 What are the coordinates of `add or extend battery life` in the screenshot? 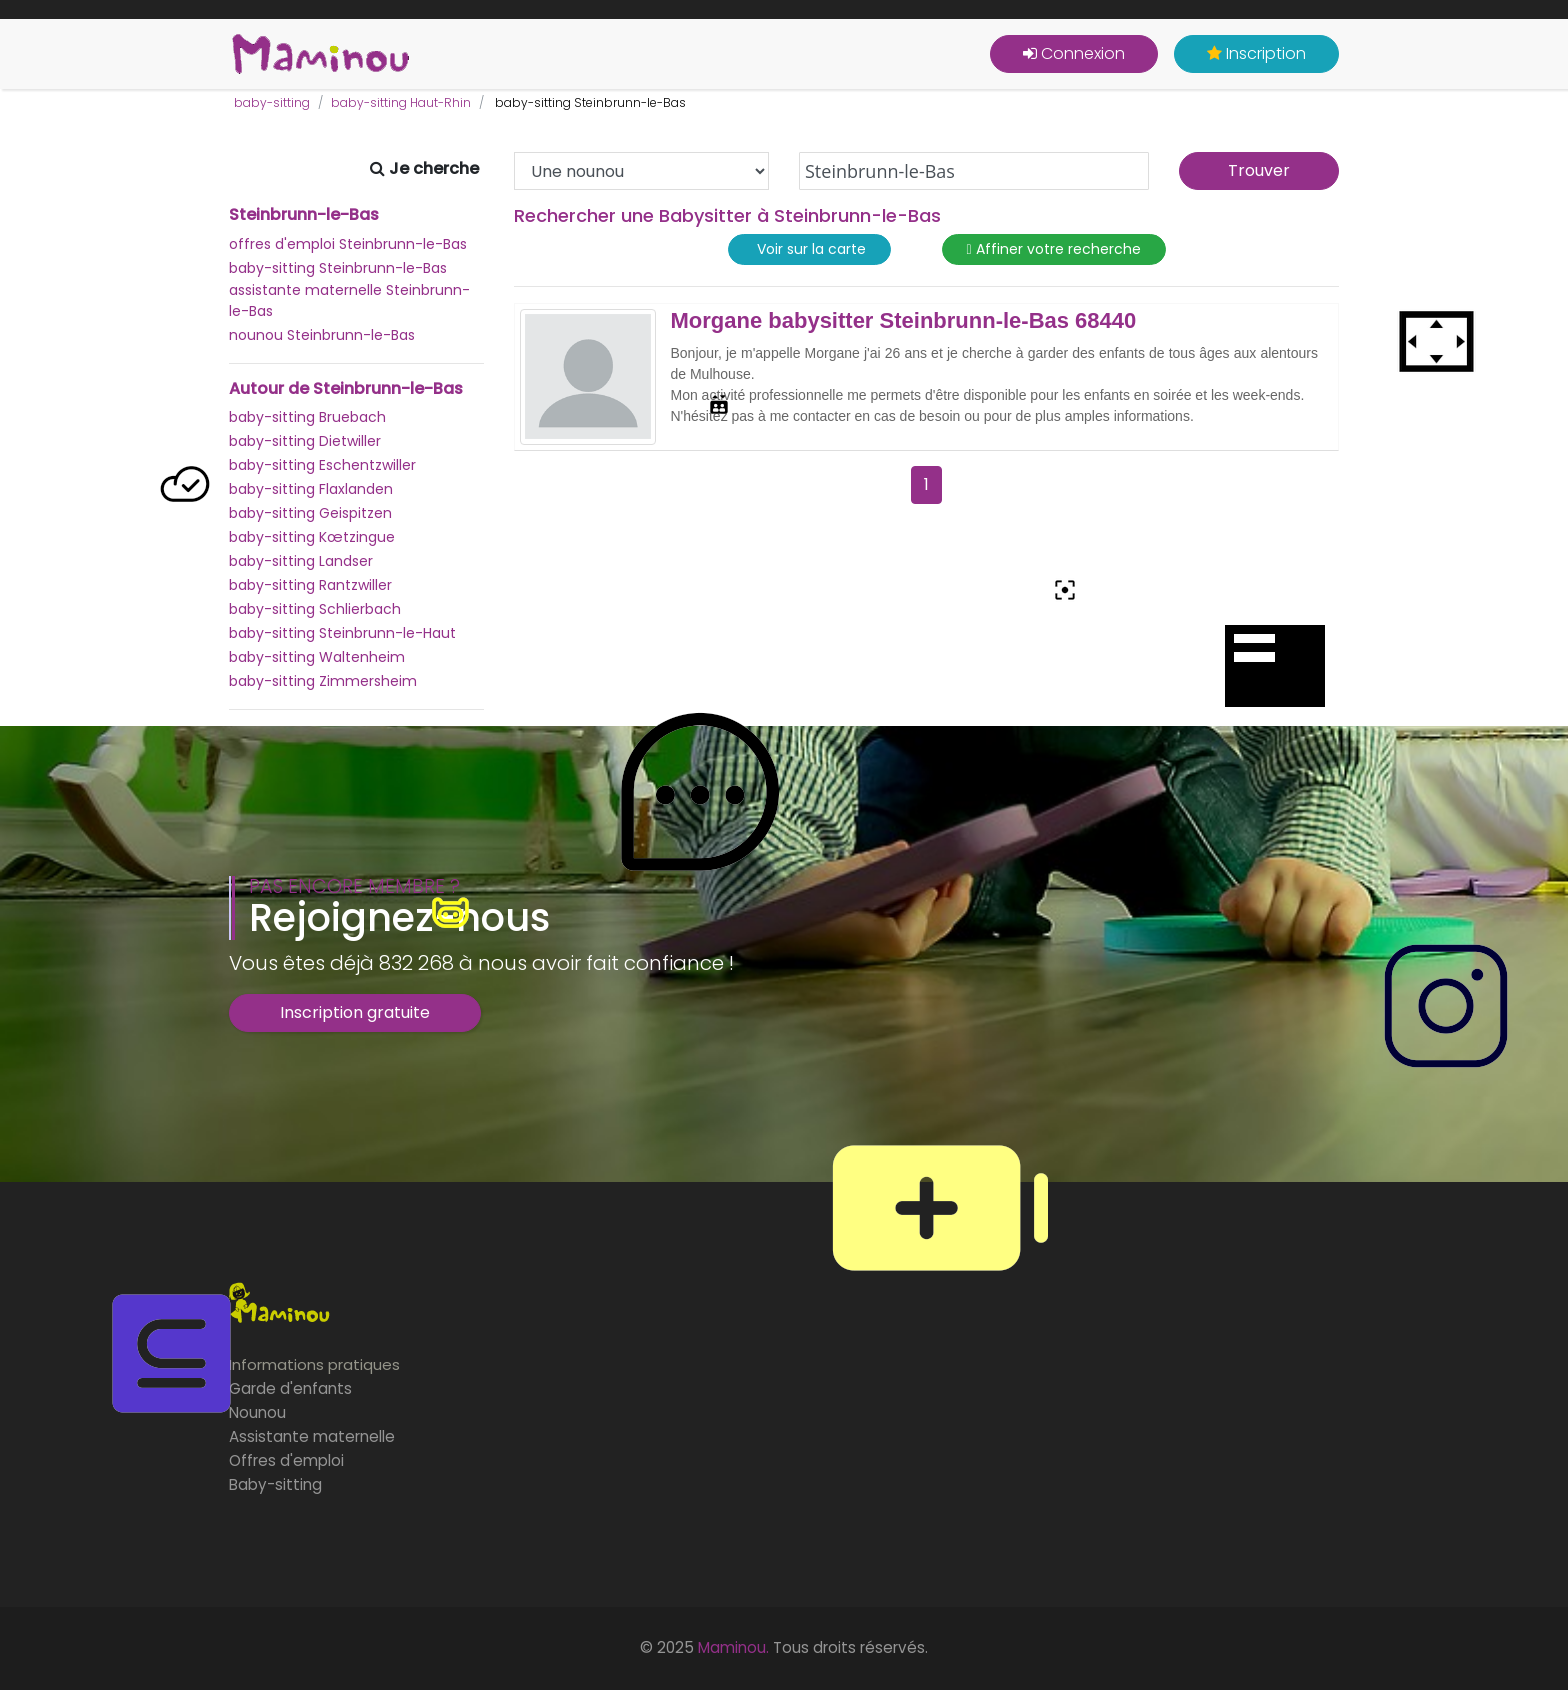 It's located at (937, 1208).